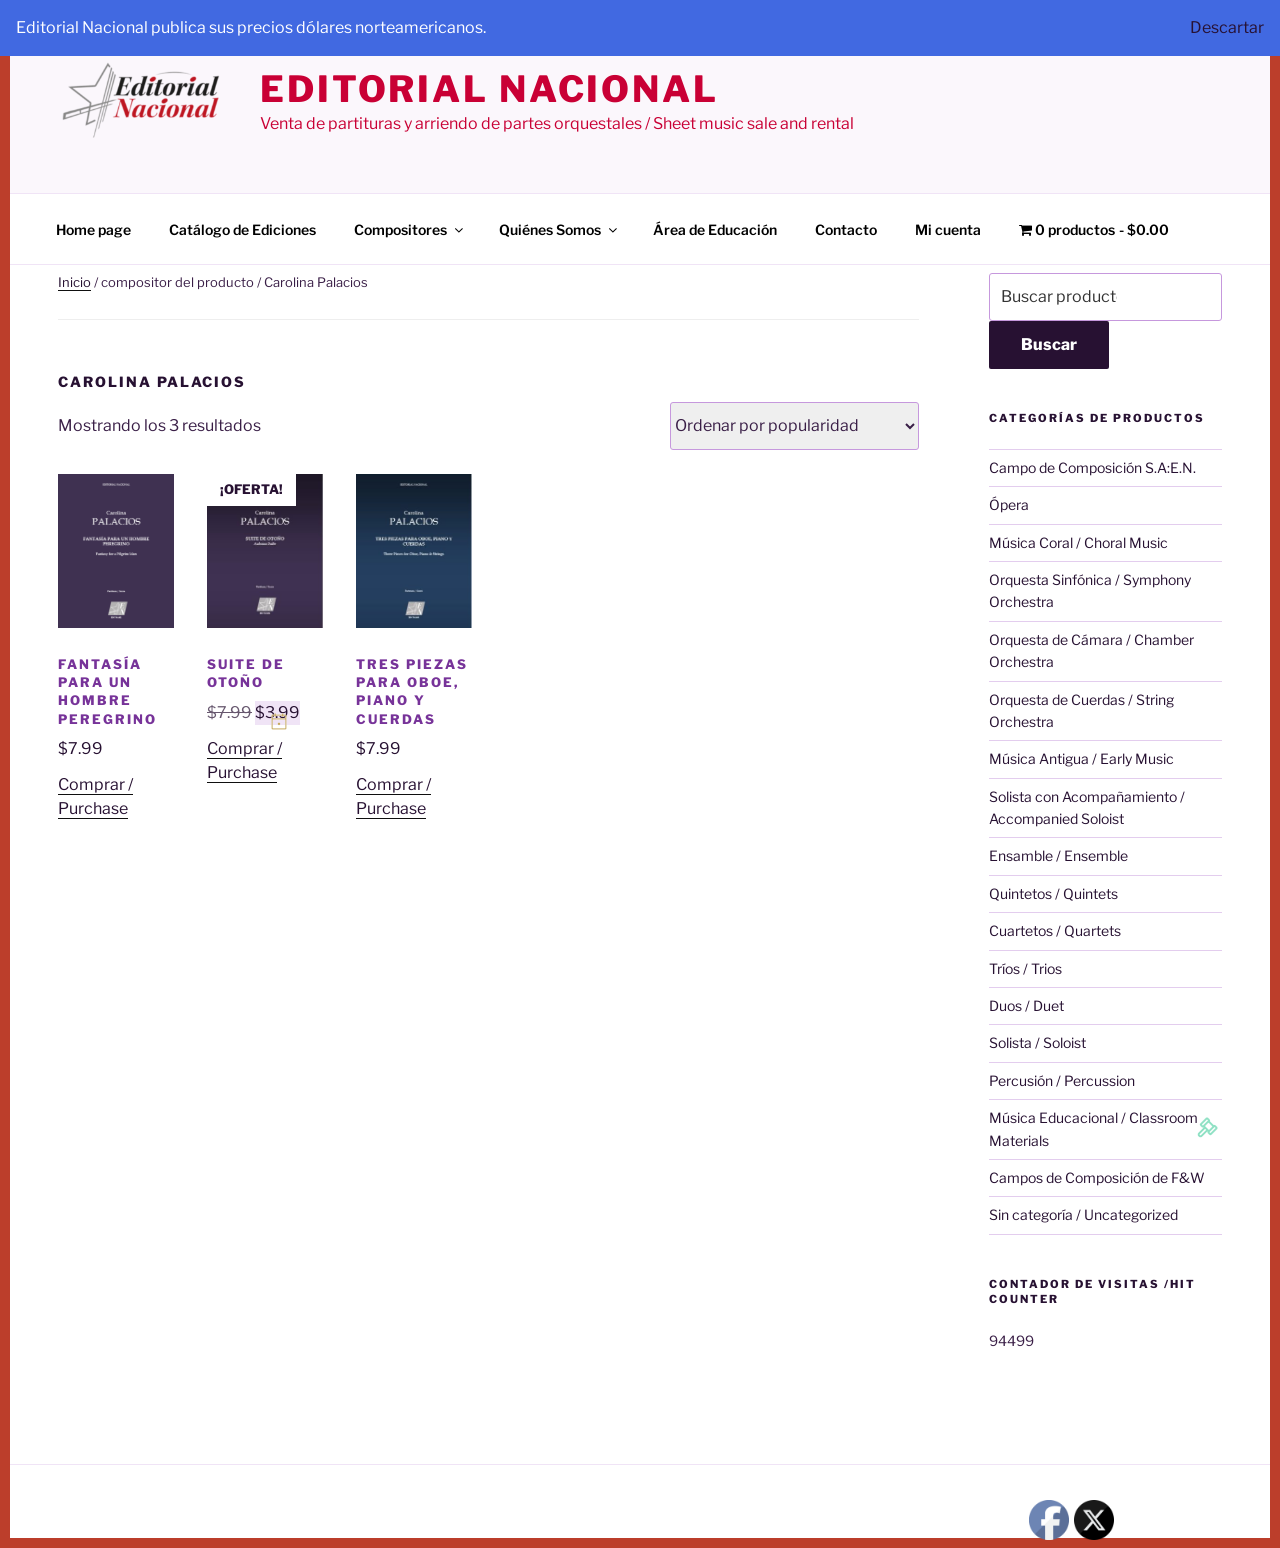 The image size is (1280, 1548). What do you see at coordinates (1207, 1128) in the screenshot?
I see `access legal or terms of service information` at bounding box center [1207, 1128].